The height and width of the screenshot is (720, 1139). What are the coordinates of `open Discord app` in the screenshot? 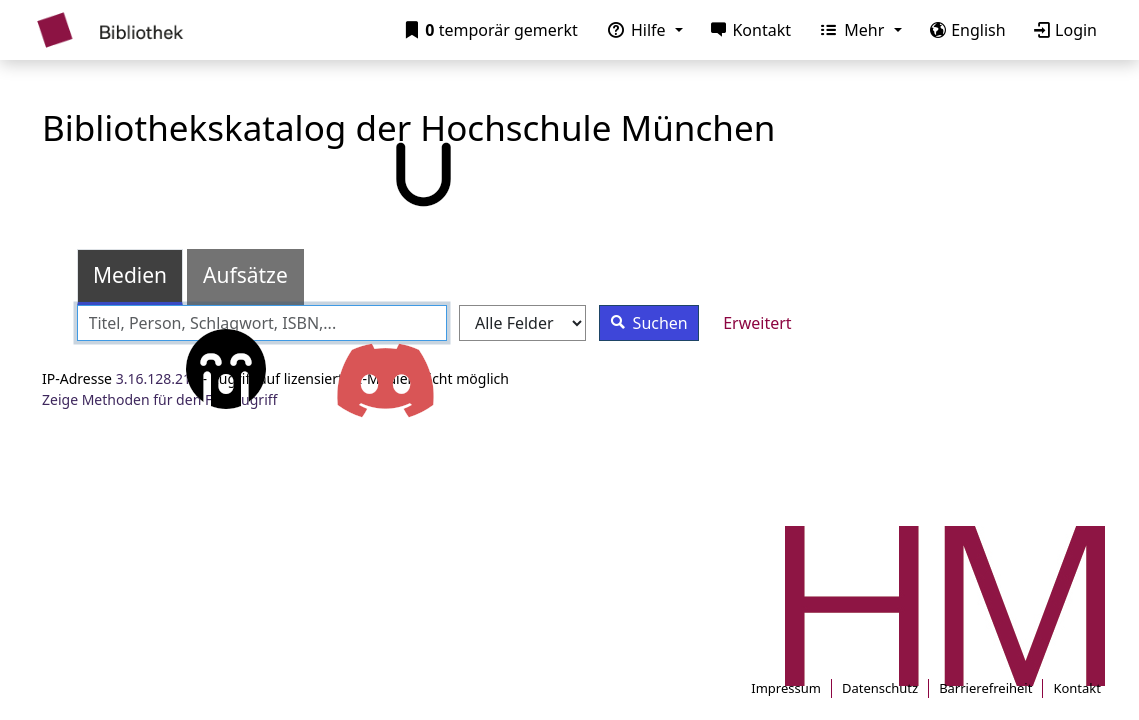 It's located at (385, 380).